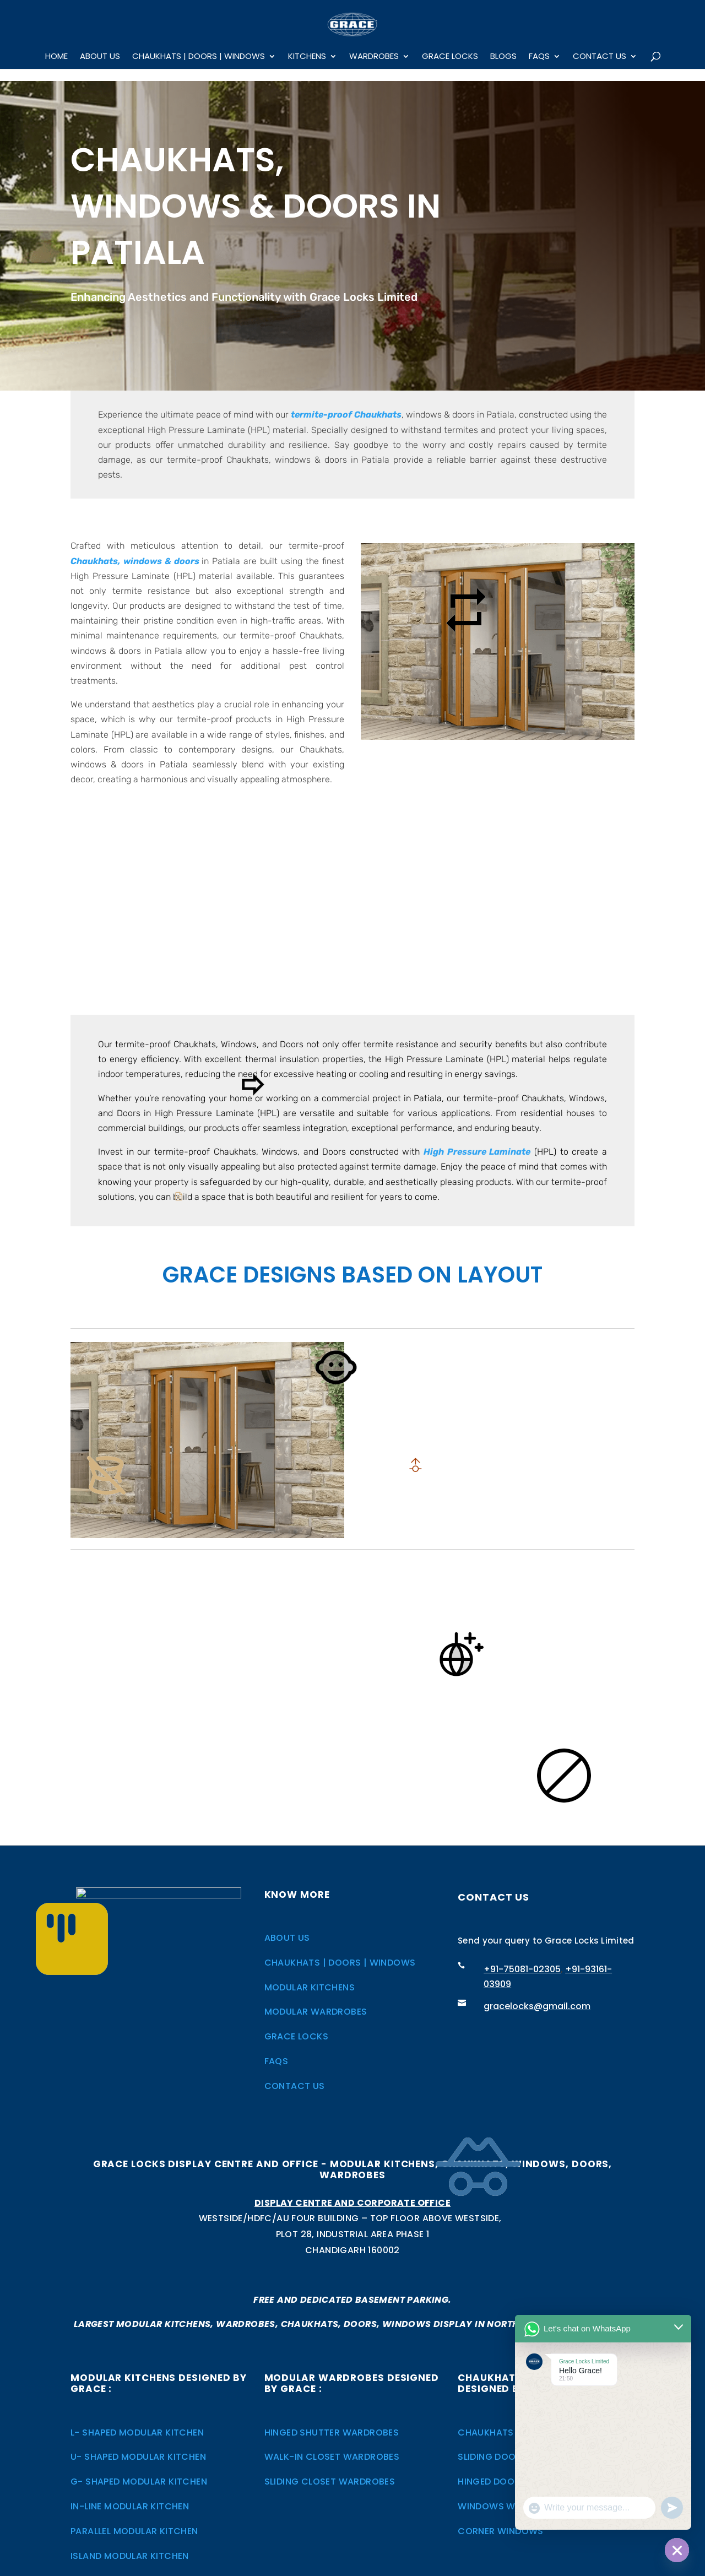  Describe the element at coordinates (106, 1475) in the screenshot. I see `diabolo juggling mode disabled` at that location.